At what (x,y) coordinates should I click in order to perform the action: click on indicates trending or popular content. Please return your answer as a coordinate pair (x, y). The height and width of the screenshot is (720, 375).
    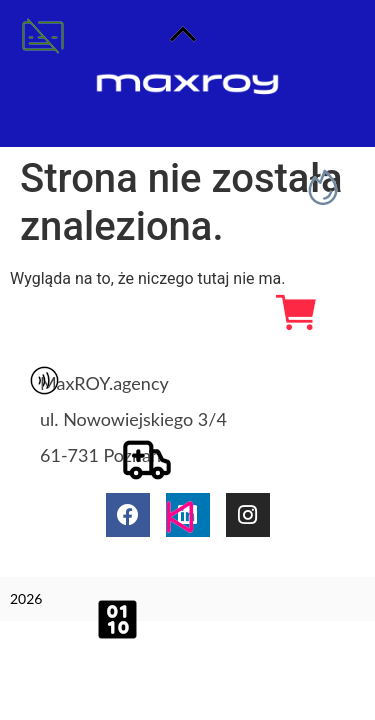
    Looking at the image, I should click on (323, 188).